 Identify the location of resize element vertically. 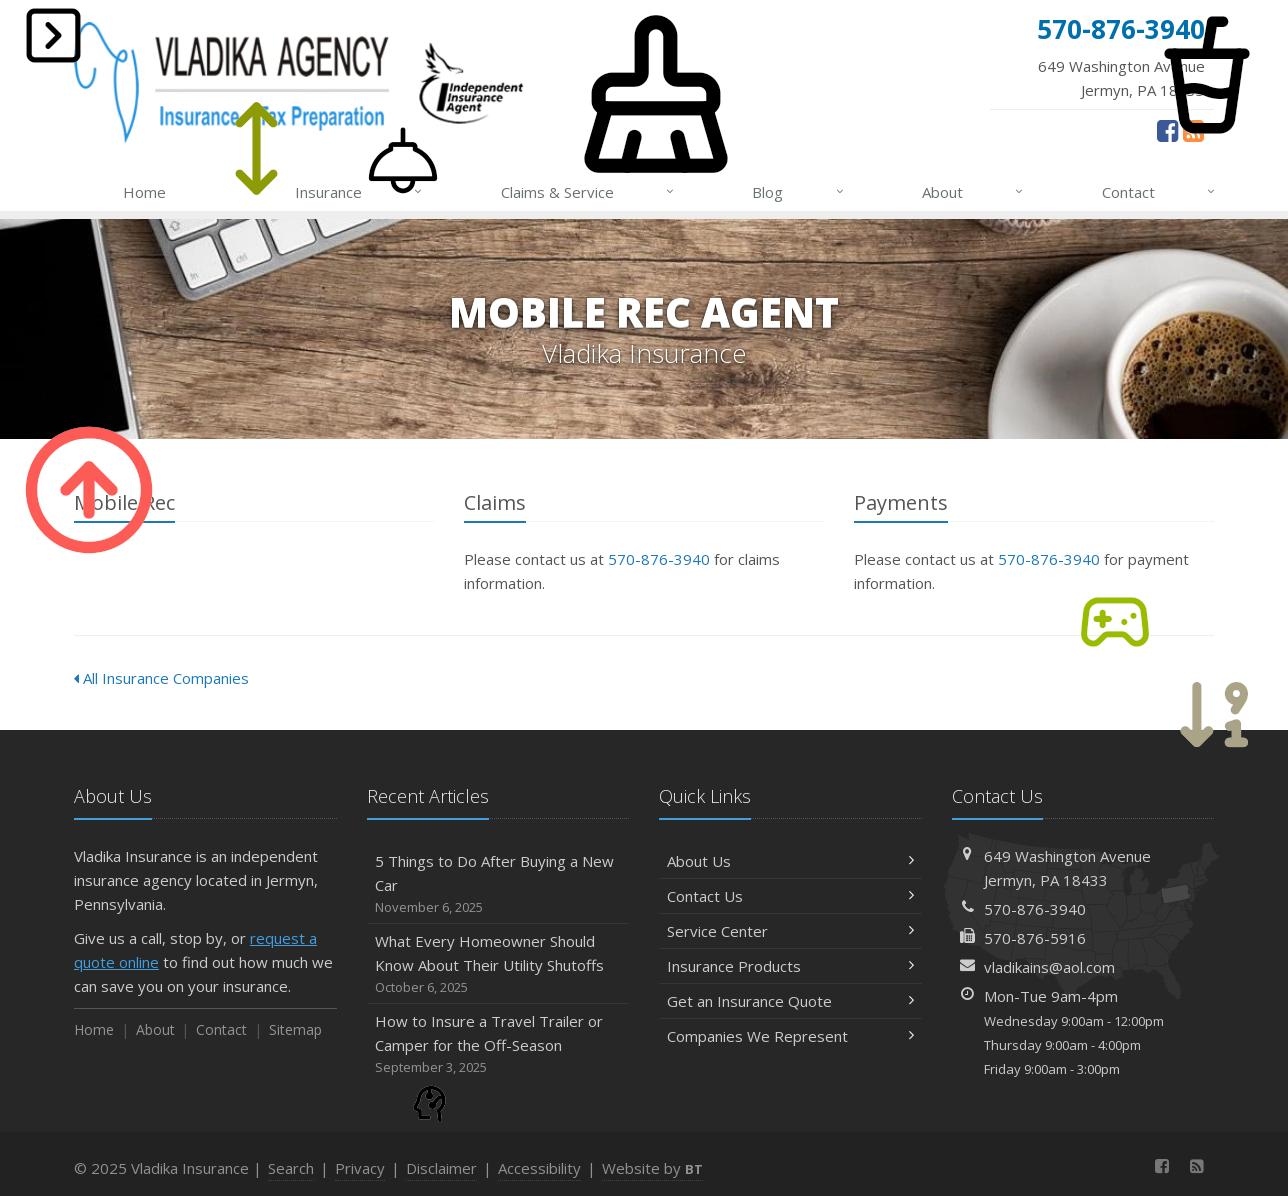
(256, 148).